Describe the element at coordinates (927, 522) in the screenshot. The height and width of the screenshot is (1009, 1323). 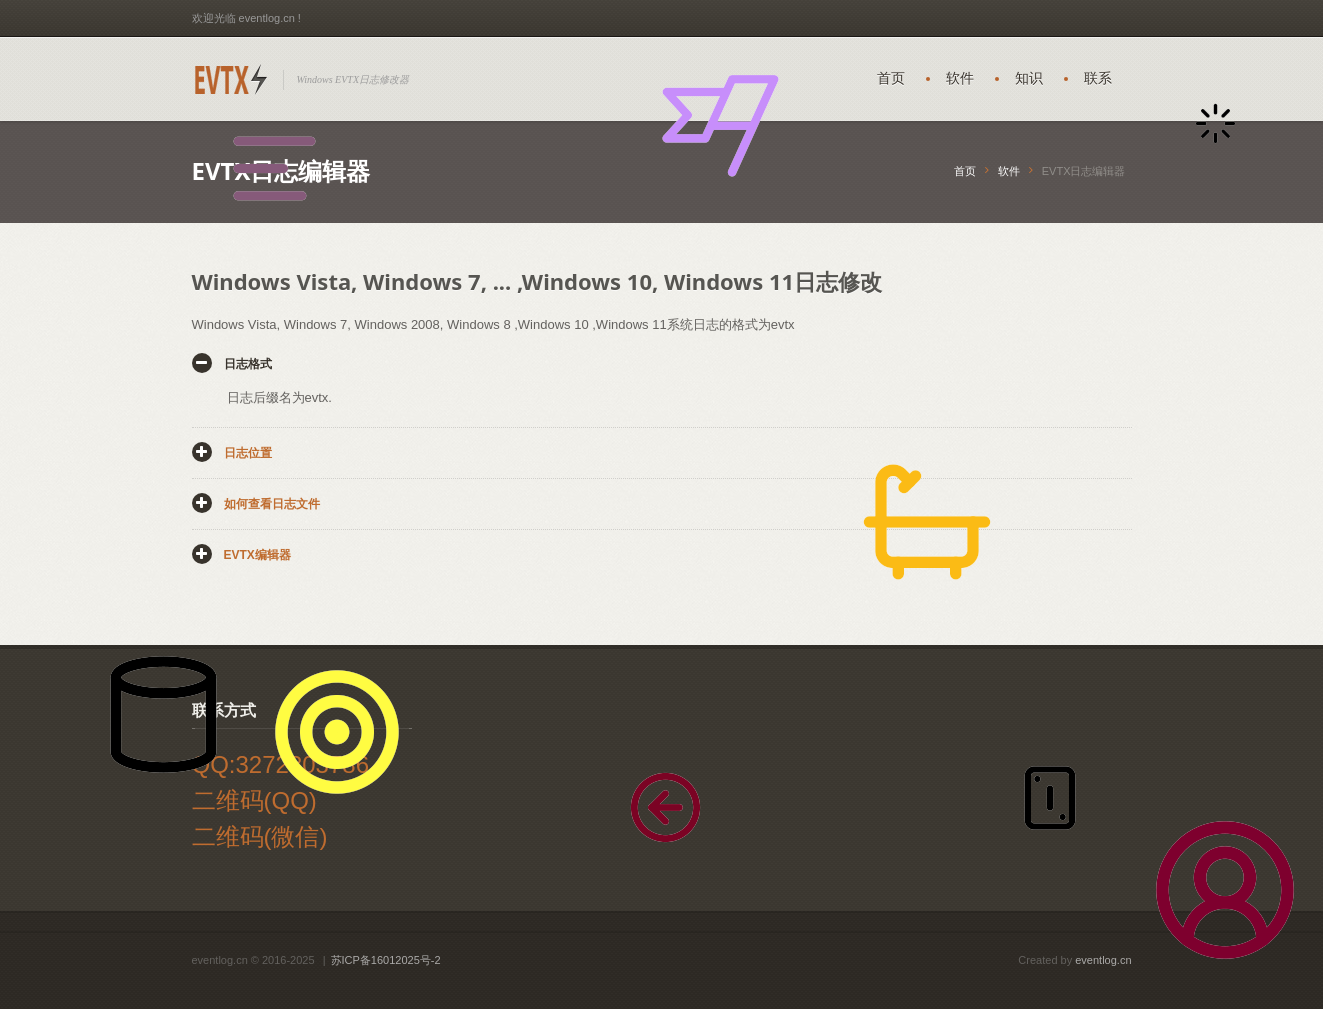
I see `bathroom amenity indicator` at that location.